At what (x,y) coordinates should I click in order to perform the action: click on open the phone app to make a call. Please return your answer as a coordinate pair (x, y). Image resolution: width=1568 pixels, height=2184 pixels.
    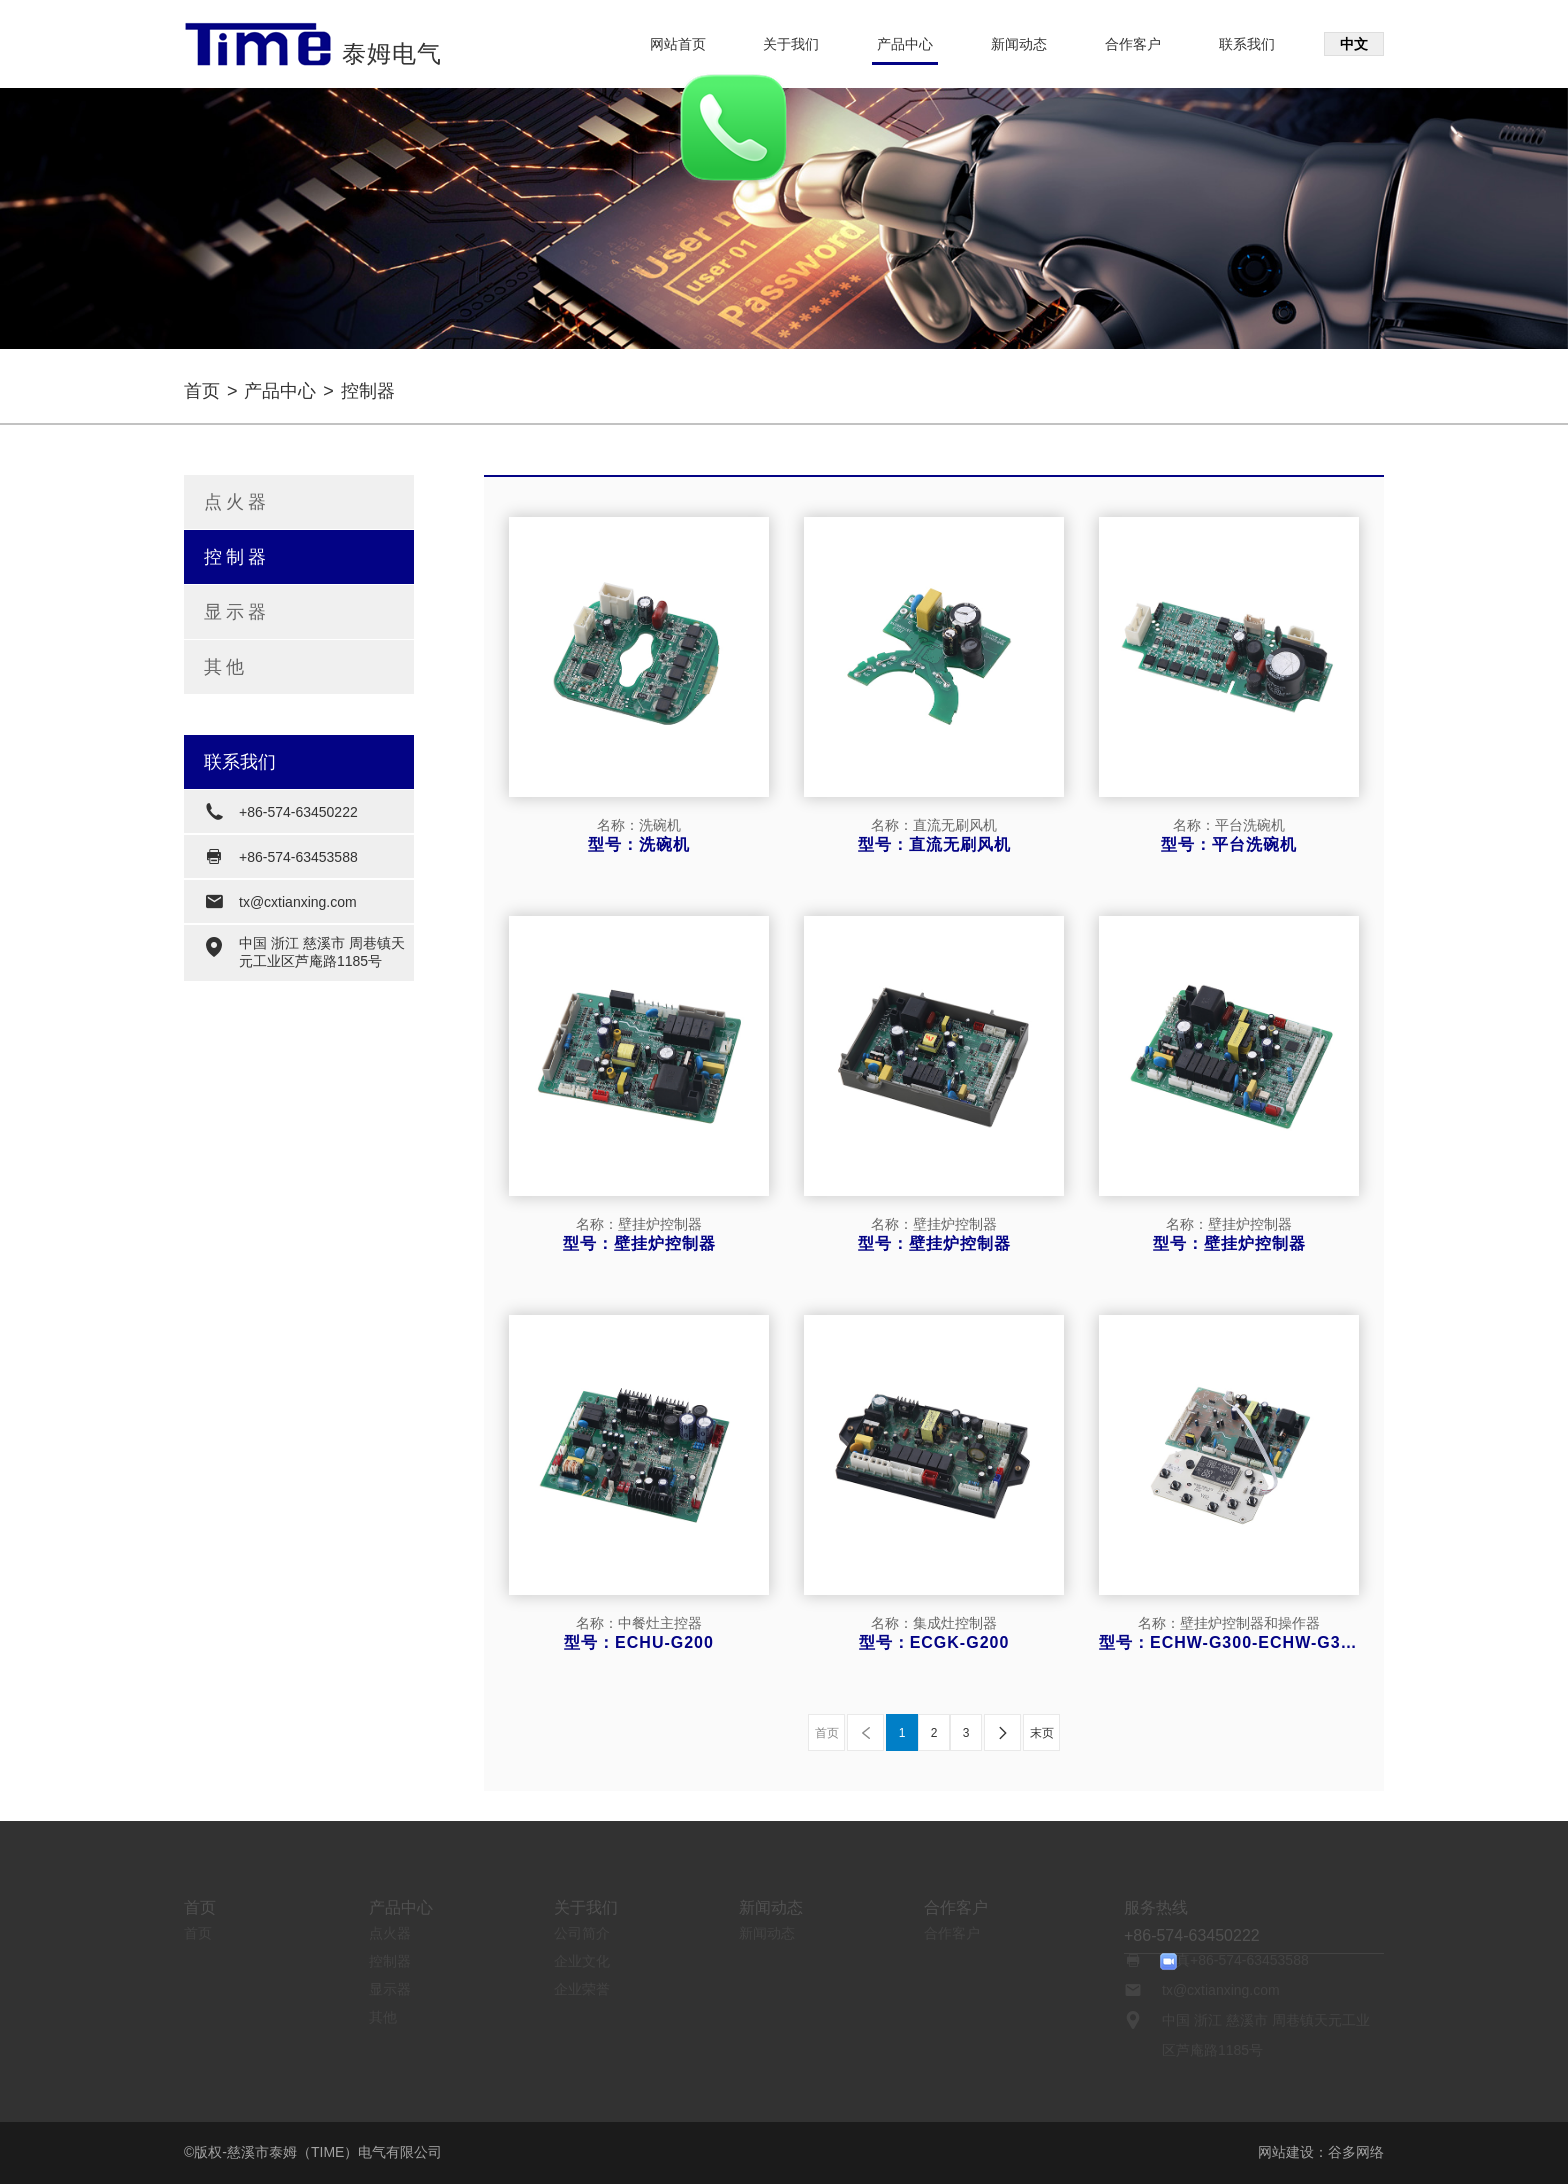
    Looking at the image, I should click on (733, 127).